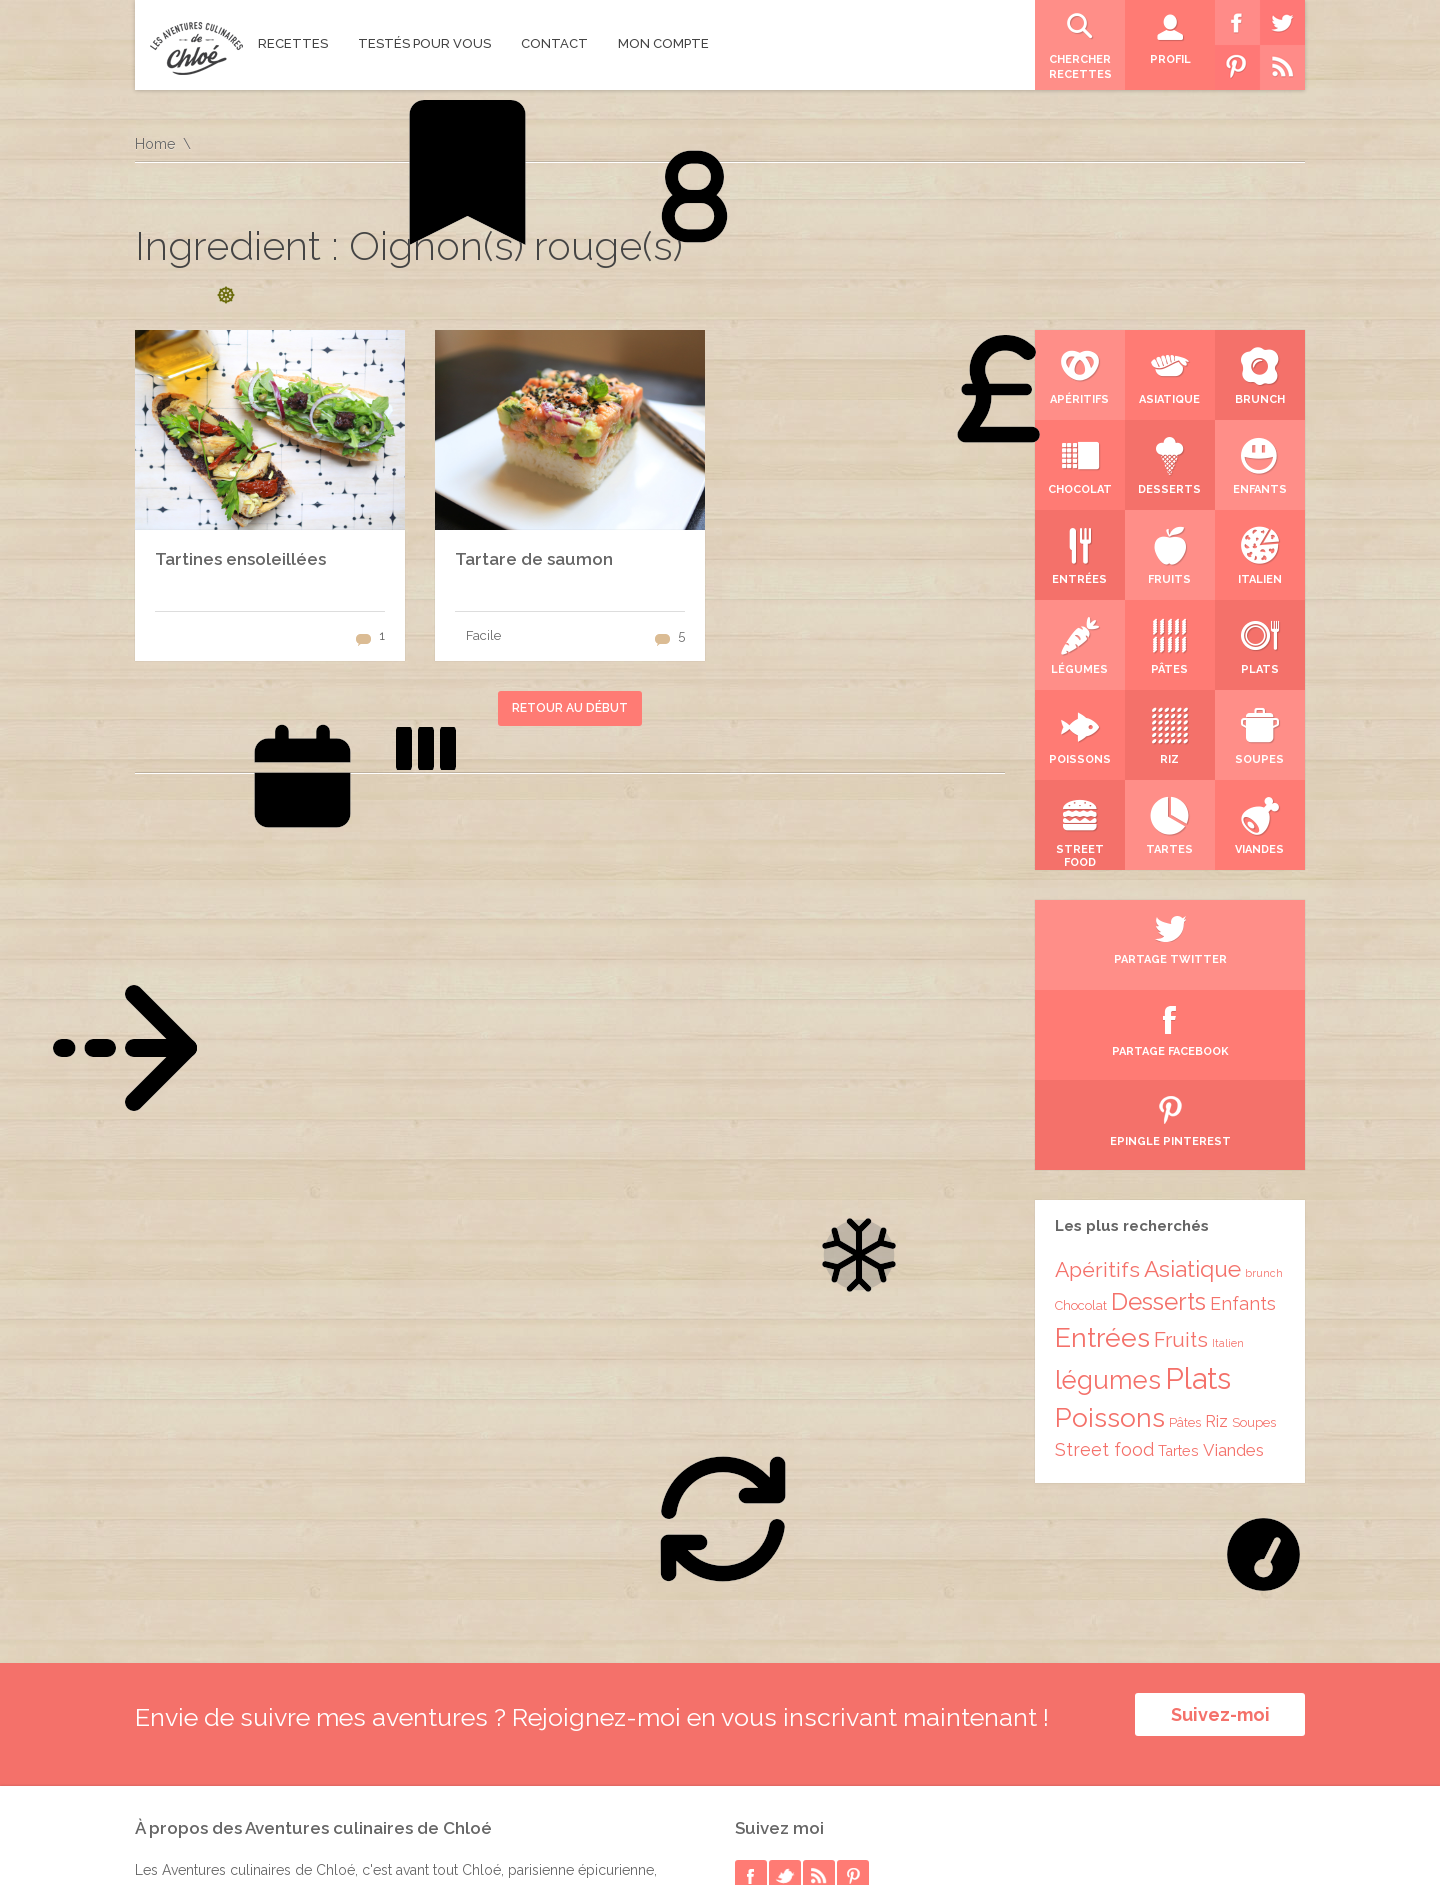 This screenshot has height=1885, width=1440. I want to click on switch to week view in calendar, so click(427, 748).